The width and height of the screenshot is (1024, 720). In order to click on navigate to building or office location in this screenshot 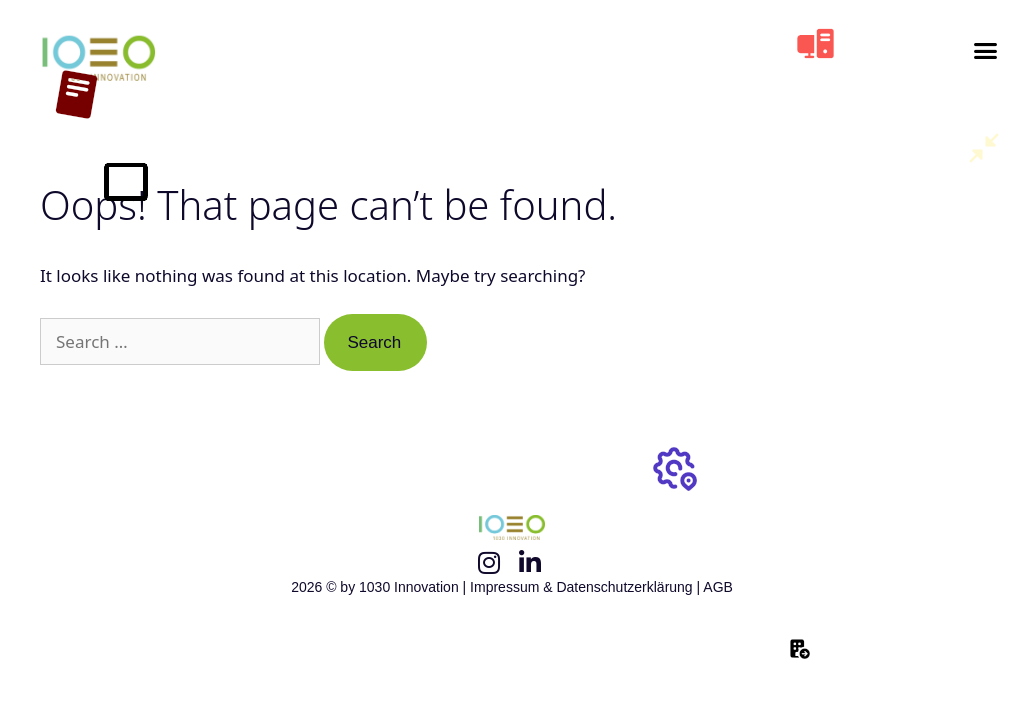, I will do `click(799, 648)`.